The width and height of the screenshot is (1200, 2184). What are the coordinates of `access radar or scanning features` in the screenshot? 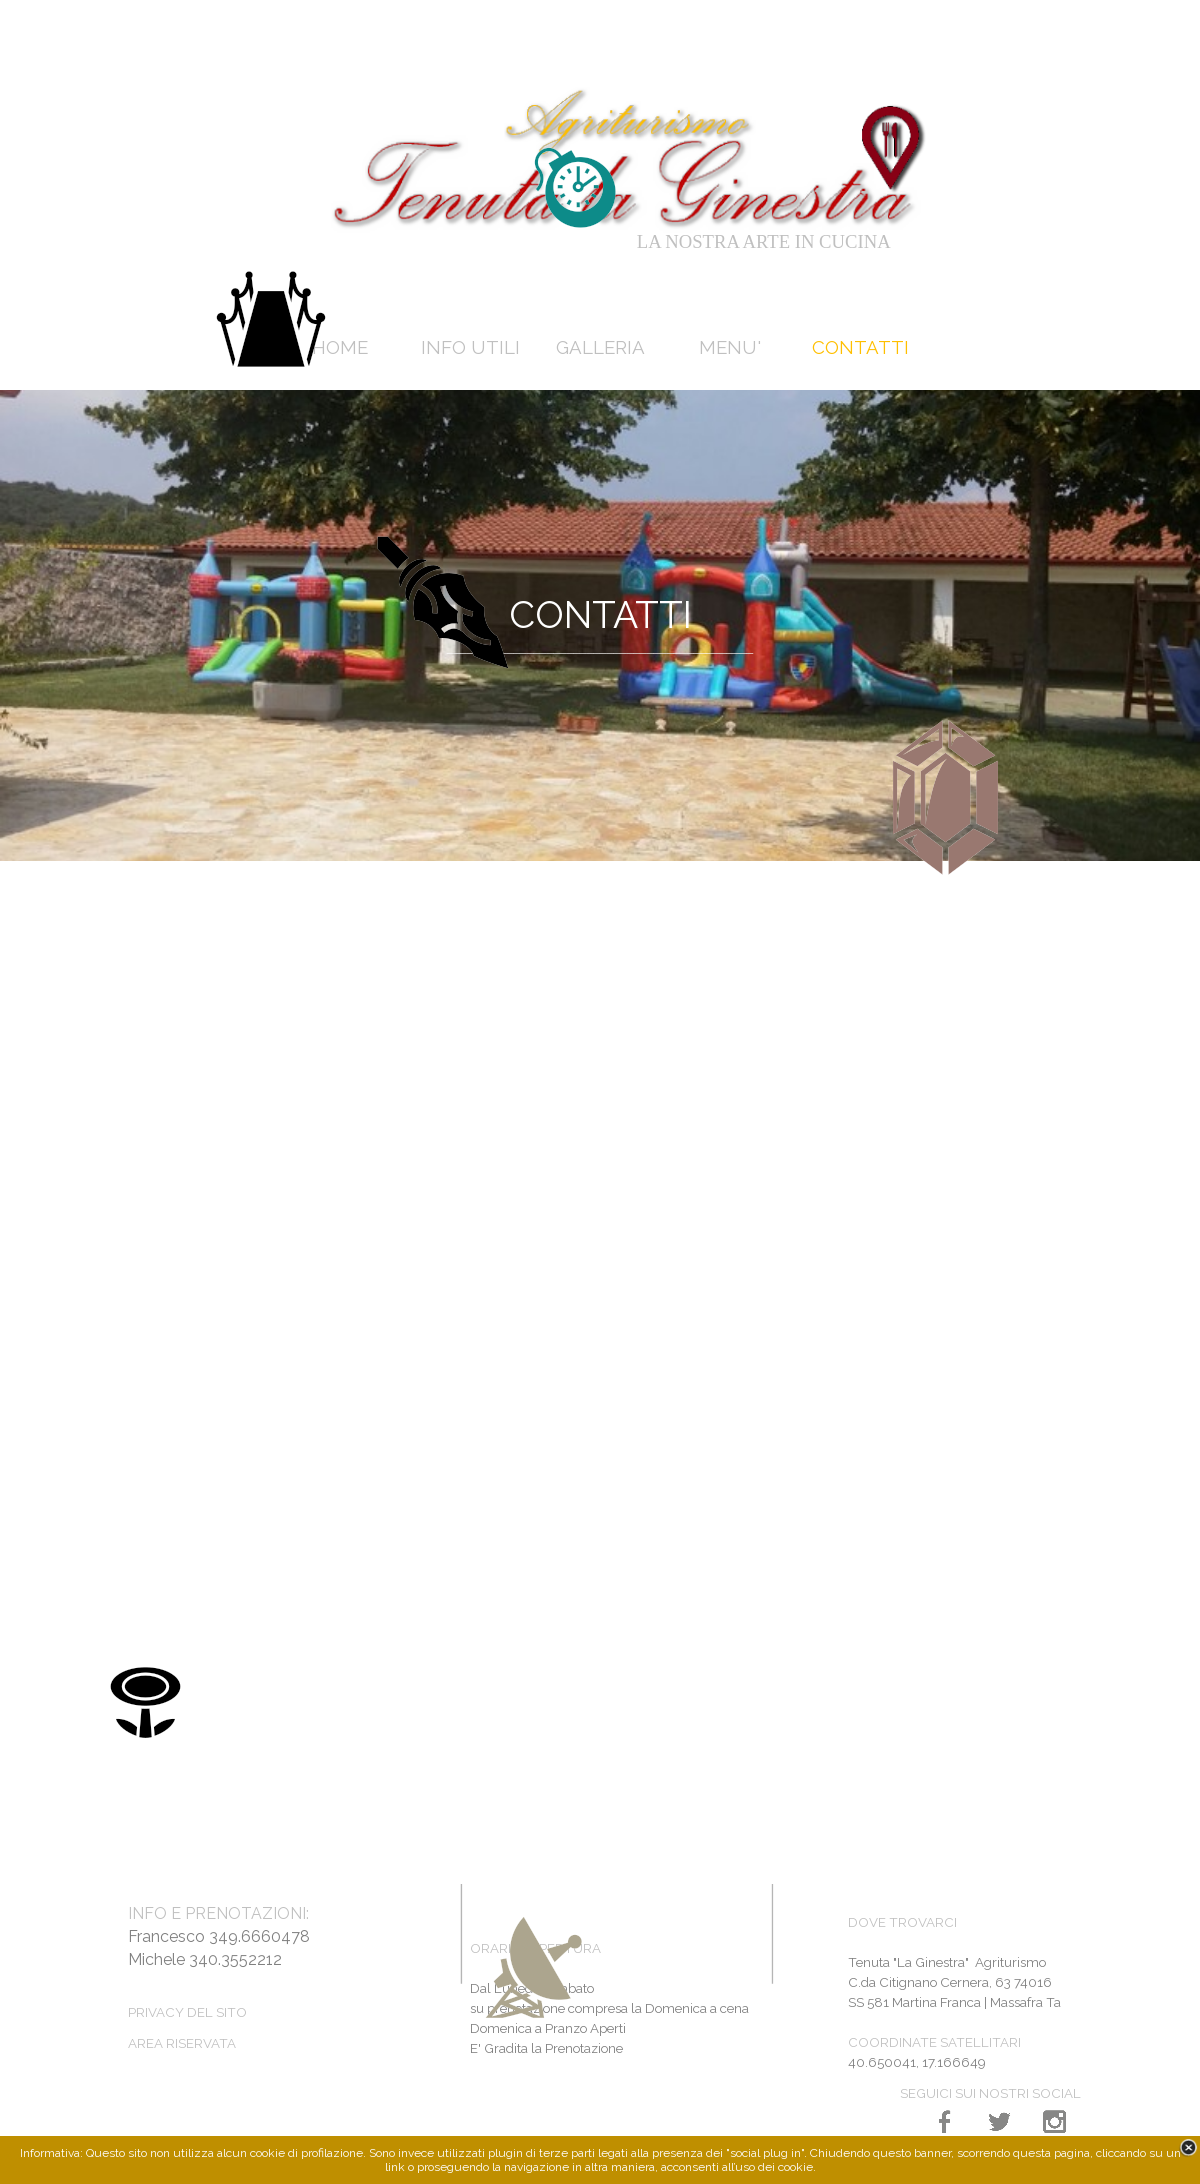 It's located at (530, 1966).